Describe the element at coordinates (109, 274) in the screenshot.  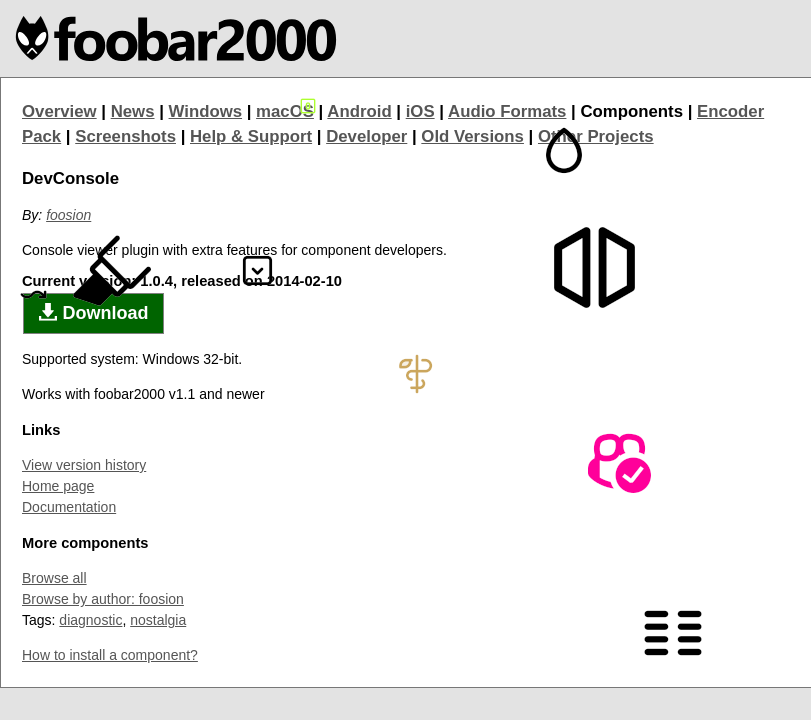
I see `highlight or mark selected text` at that location.